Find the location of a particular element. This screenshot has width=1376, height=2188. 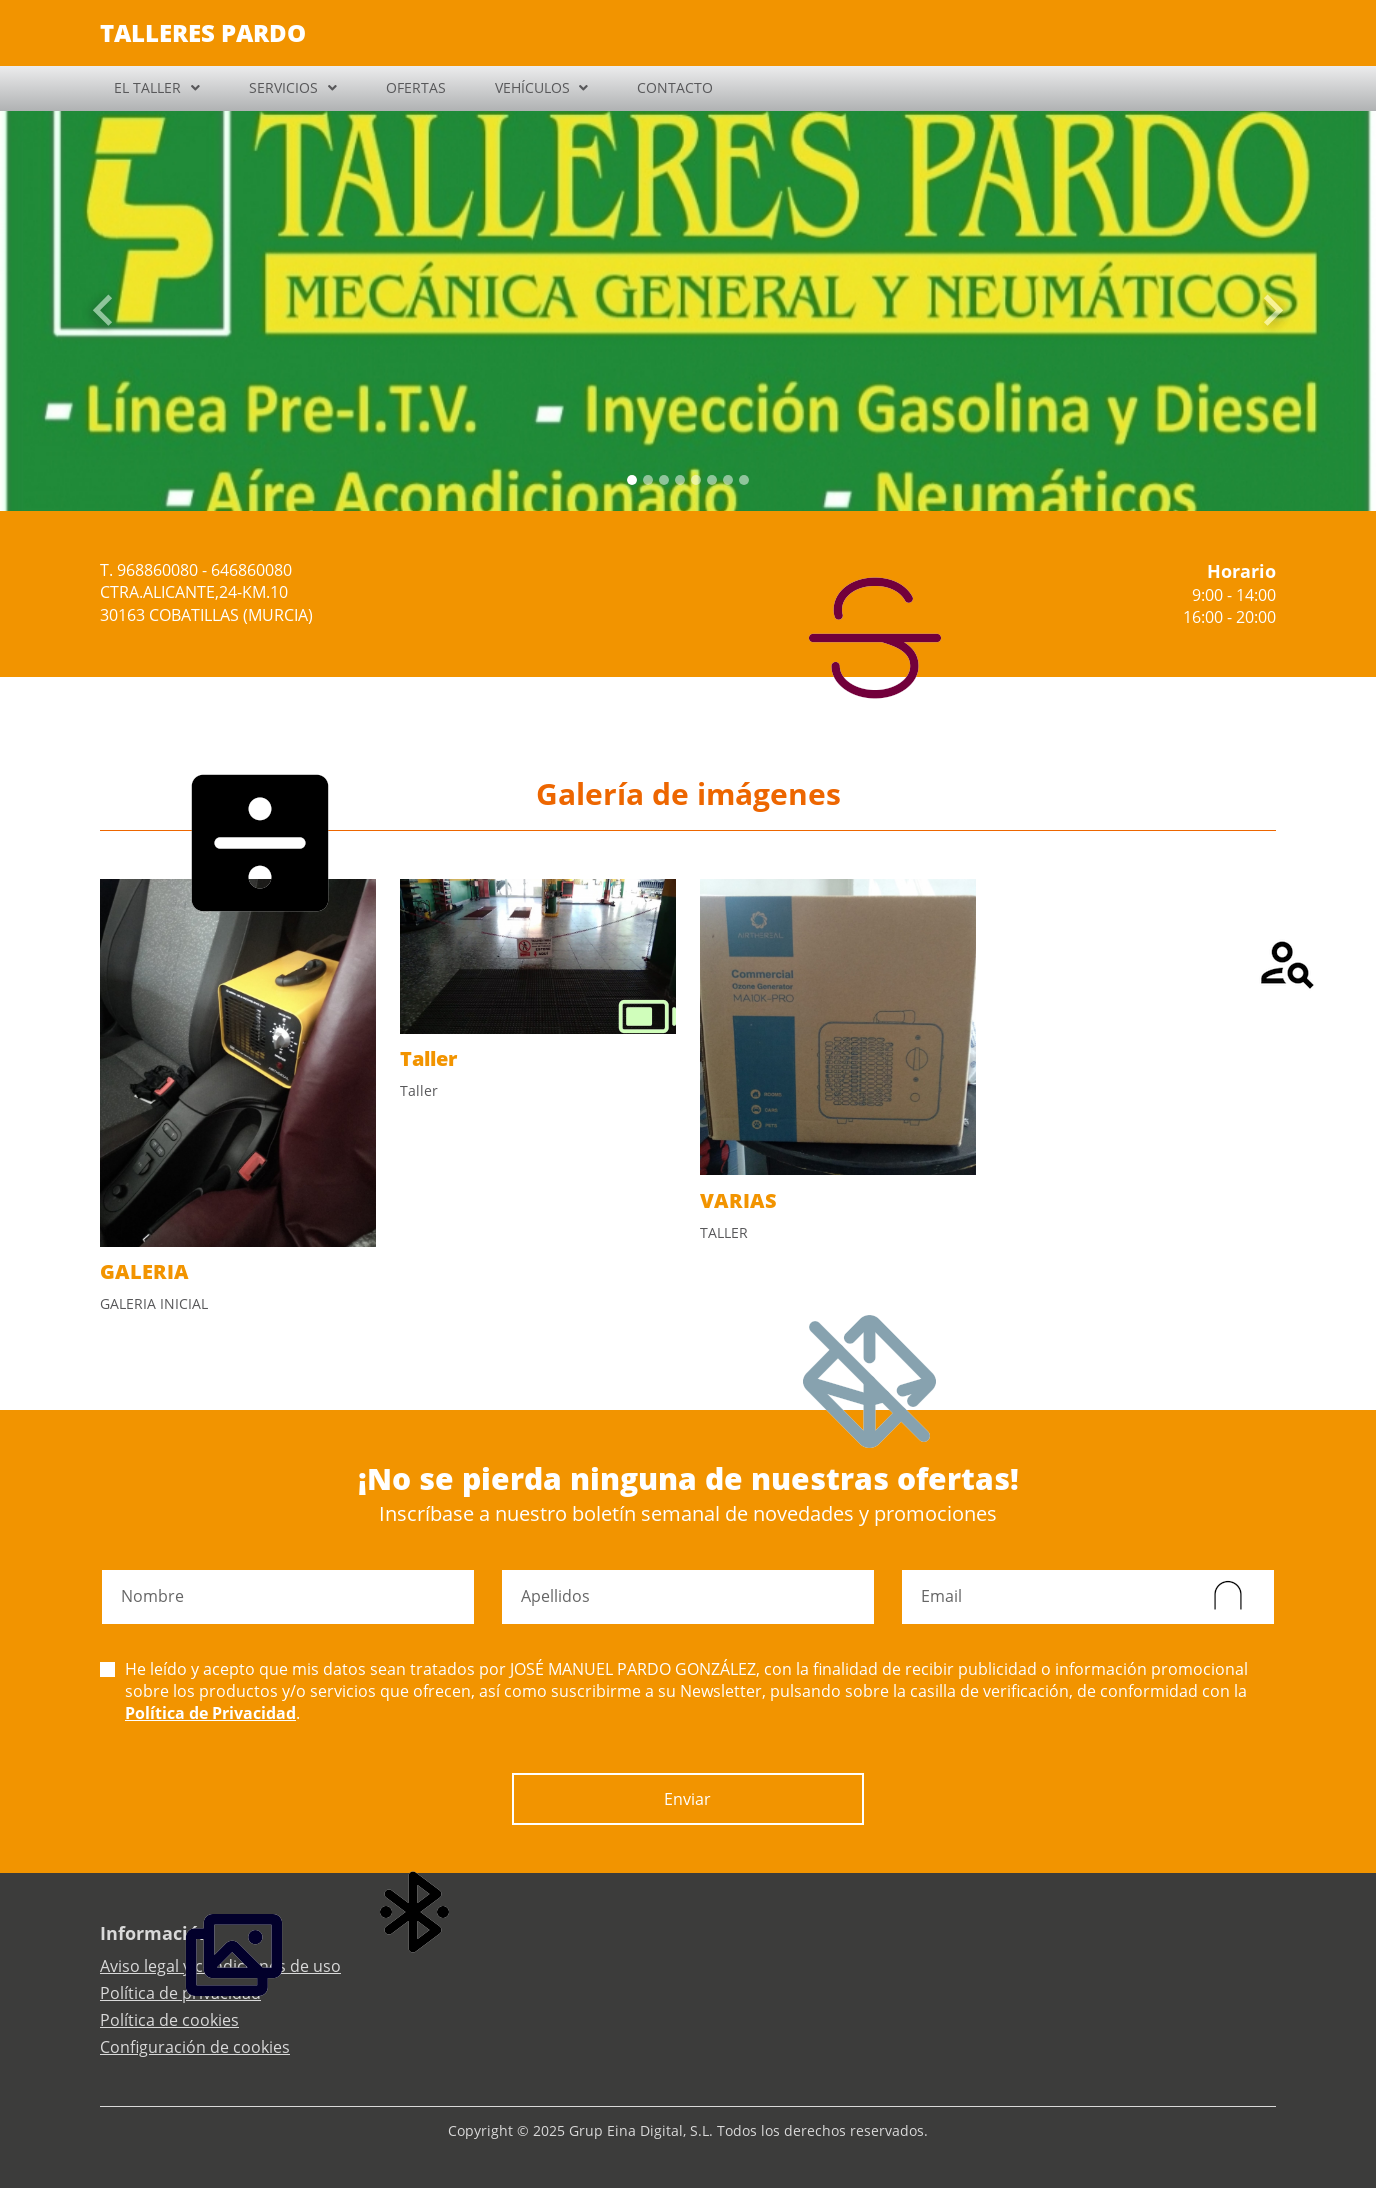

perform division calculation is located at coordinates (260, 843).